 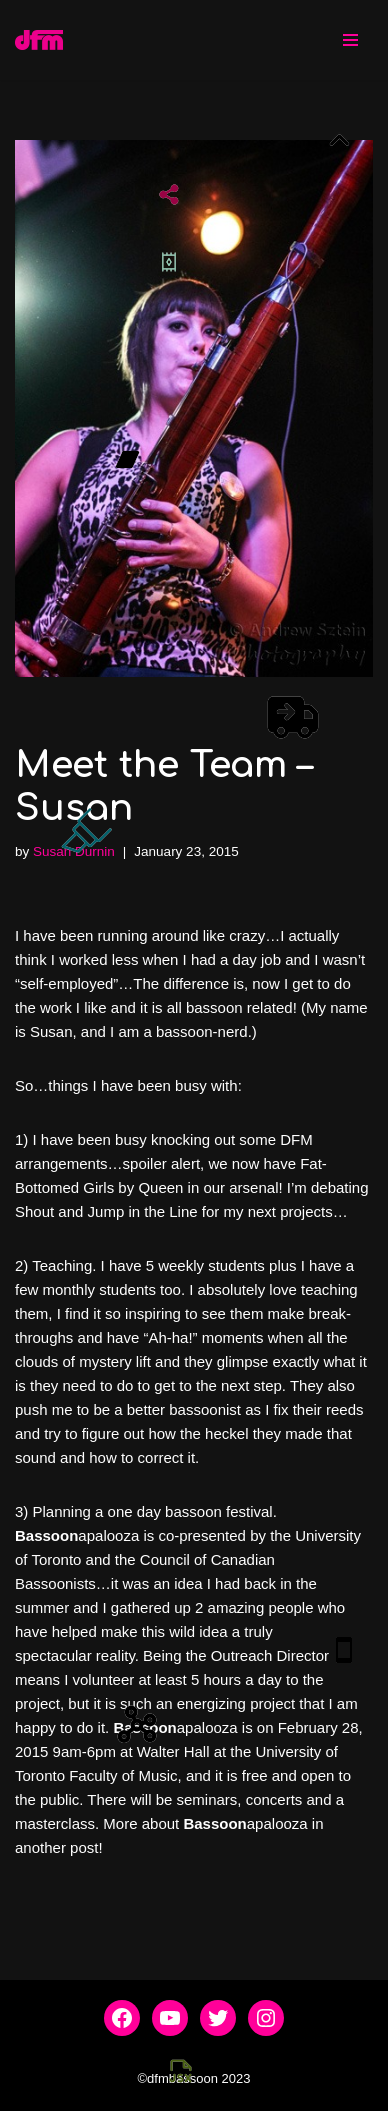 What do you see at coordinates (181, 2072) in the screenshot?
I see `a JSX file type indicator` at bounding box center [181, 2072].